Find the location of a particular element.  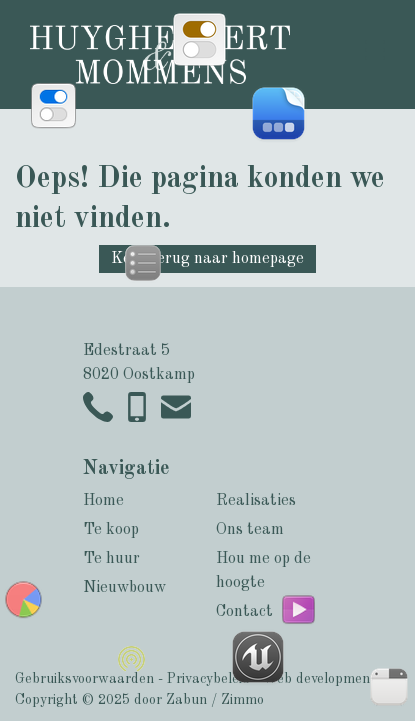

open disk usage analyzer is located at coordinates (23, 599).